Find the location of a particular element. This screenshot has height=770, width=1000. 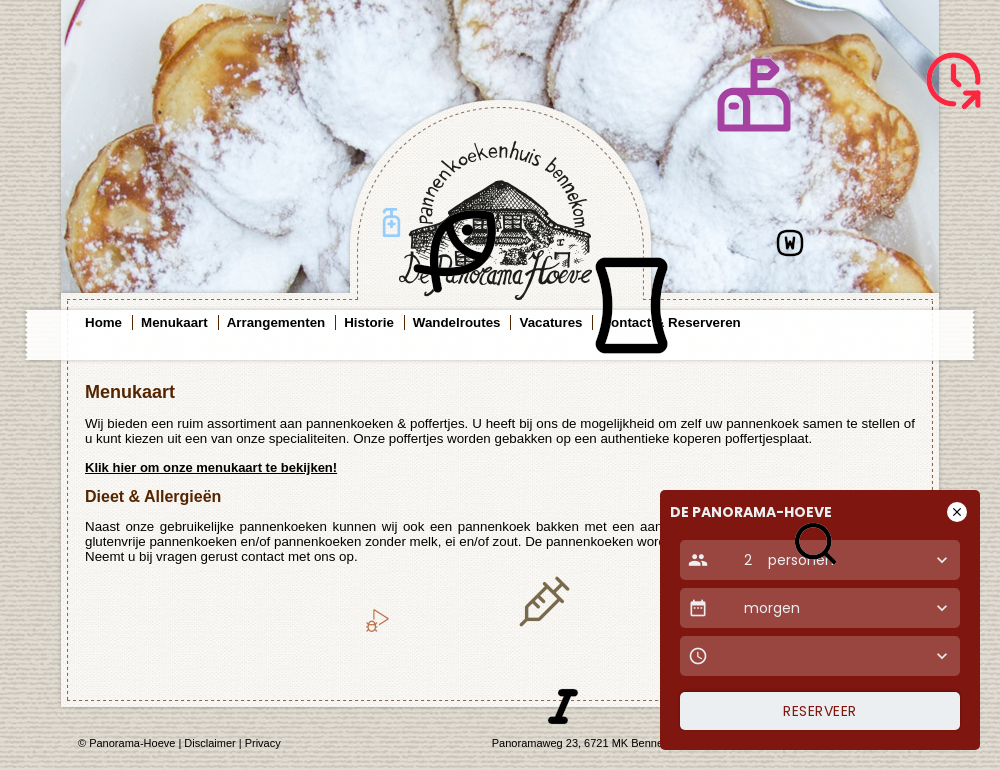

access hygiene or sanitation information is located at coordinates (391, 222).